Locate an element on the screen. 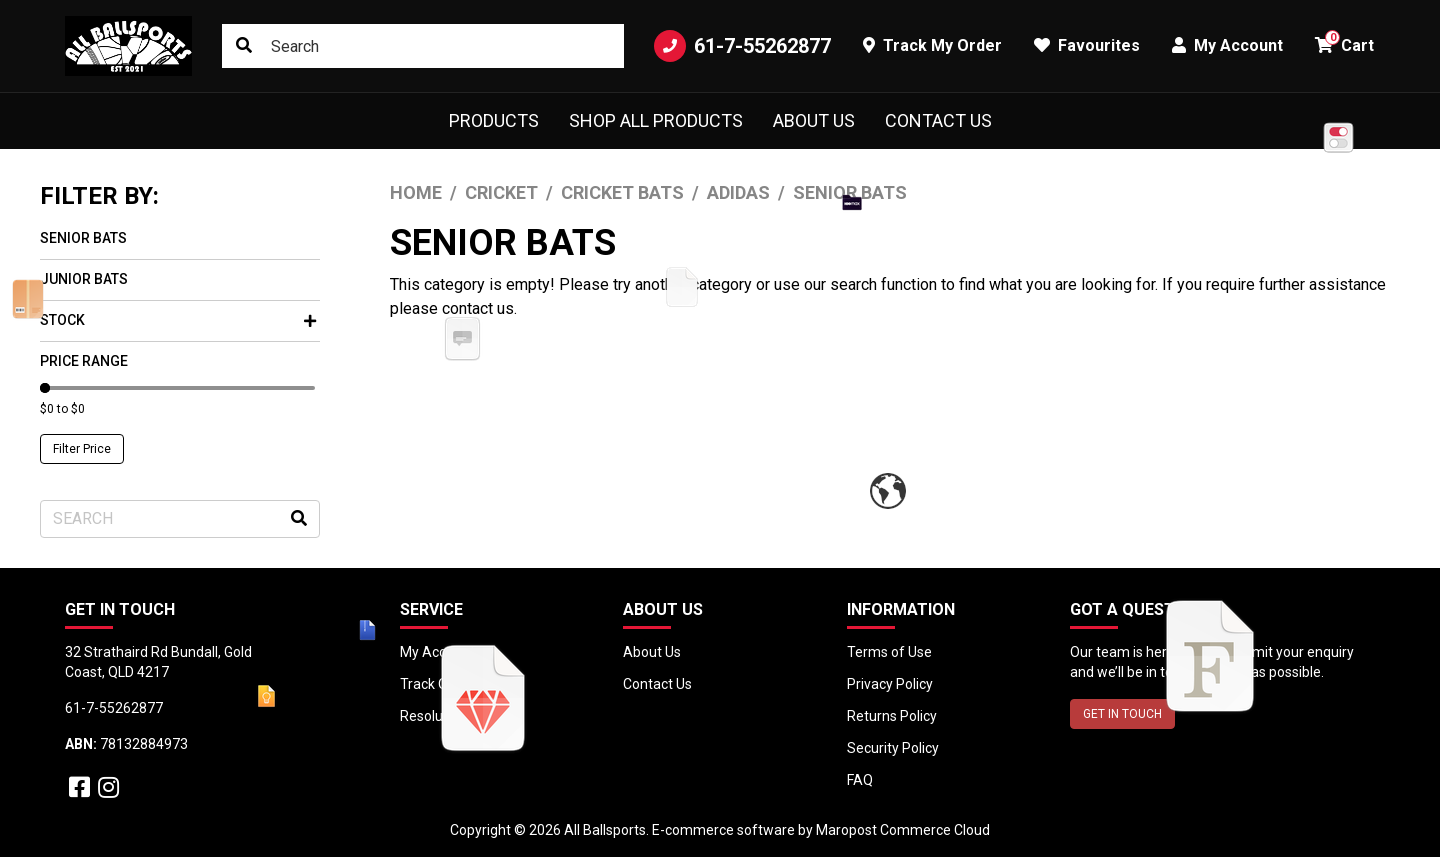  an empty or blank document is located at coordinates (682, 287).